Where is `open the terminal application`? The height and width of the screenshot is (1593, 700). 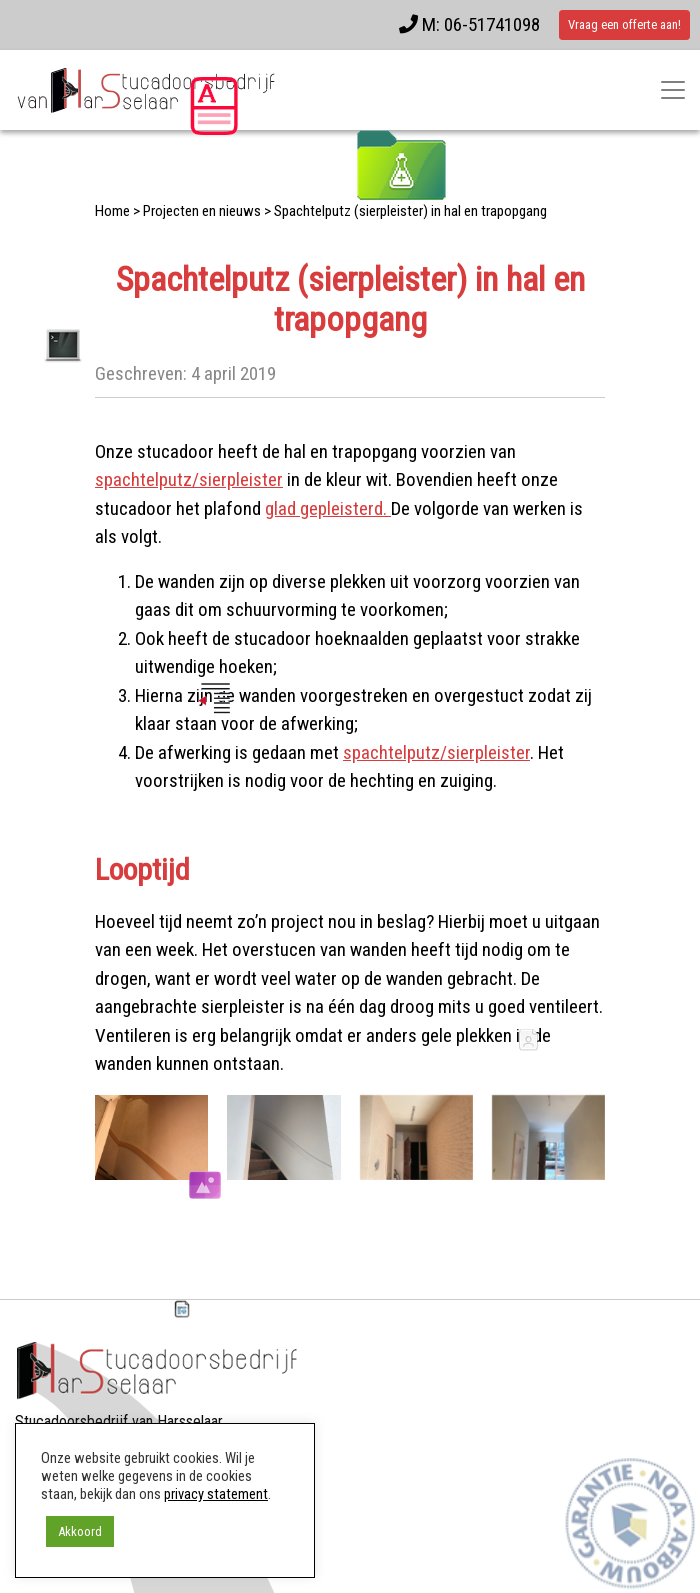
open the terminal application is located at coordinates (63, 344).